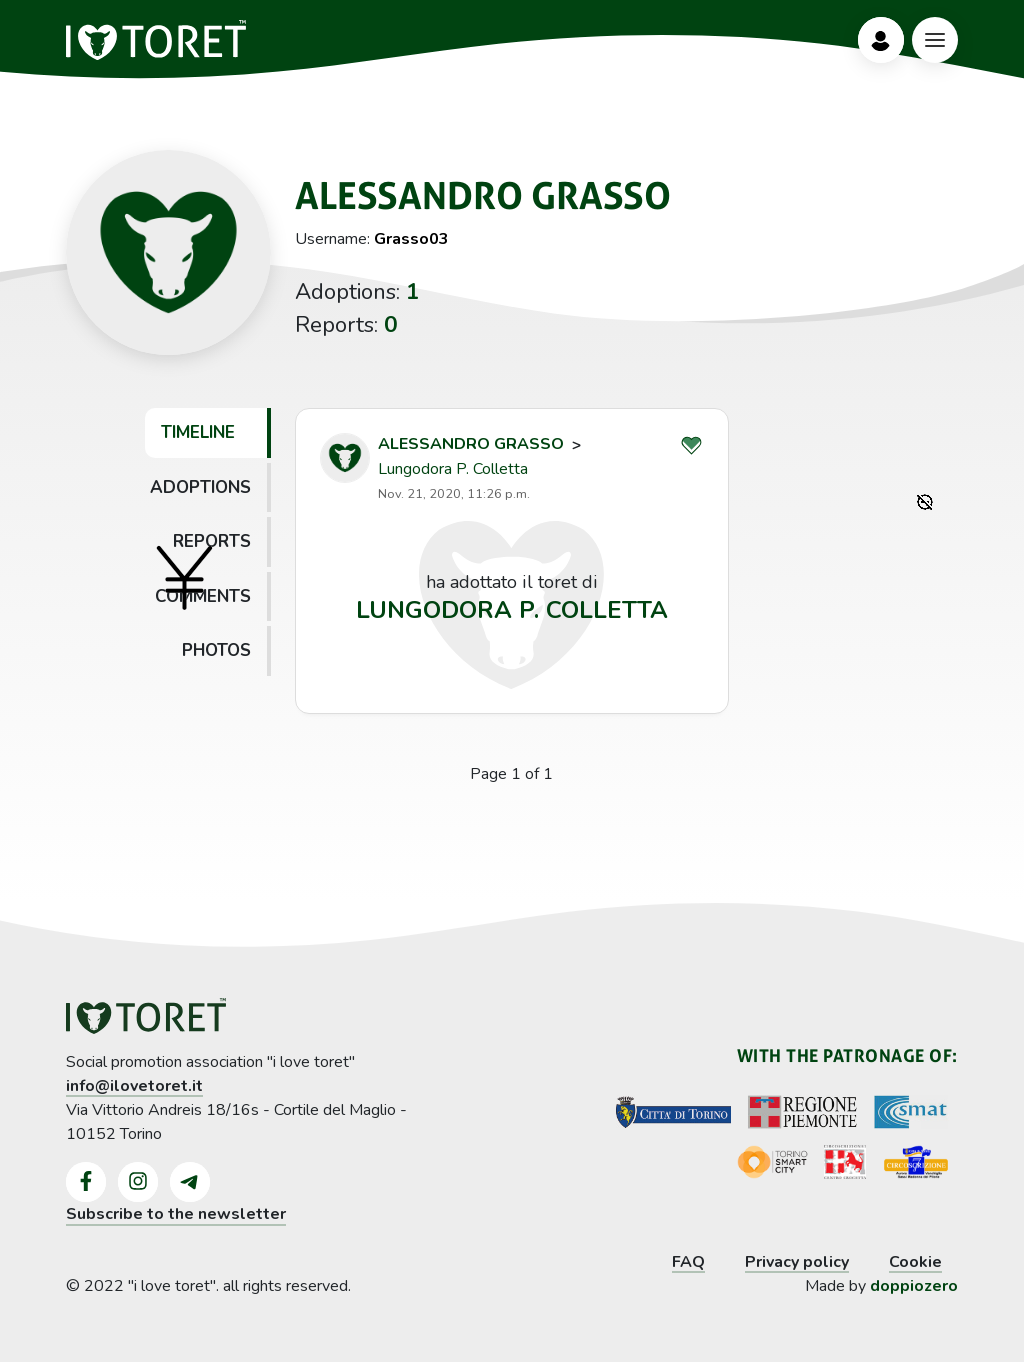 This screenshot has width=1024, height=1362. I want to click on view prices in japanese yen, so click(184, 576).